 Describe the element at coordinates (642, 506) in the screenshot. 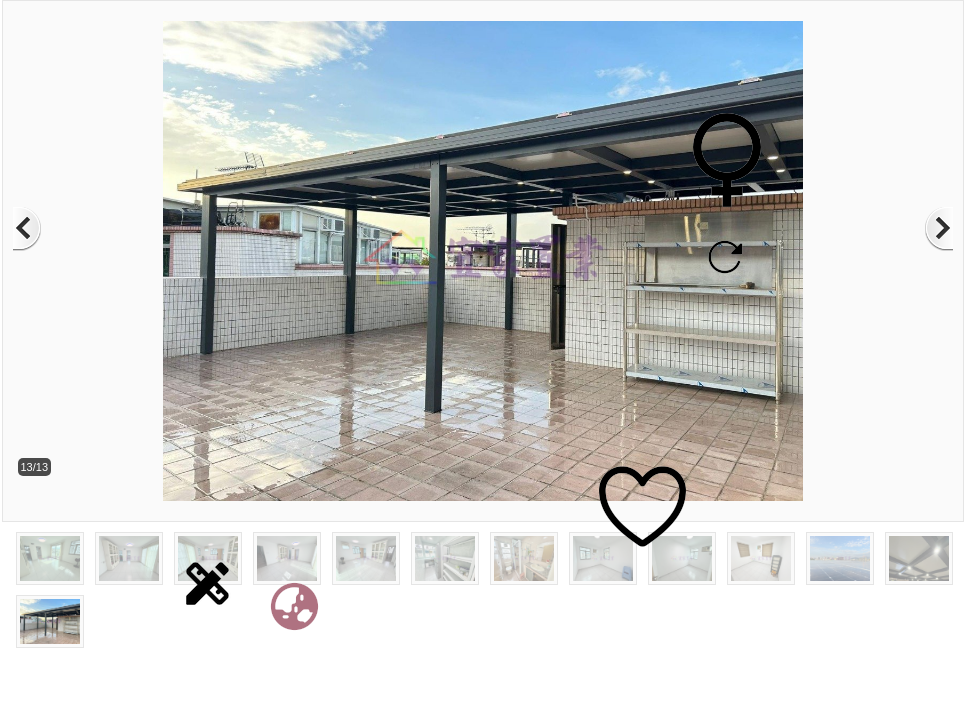

I see `add item to favorites` at that location.